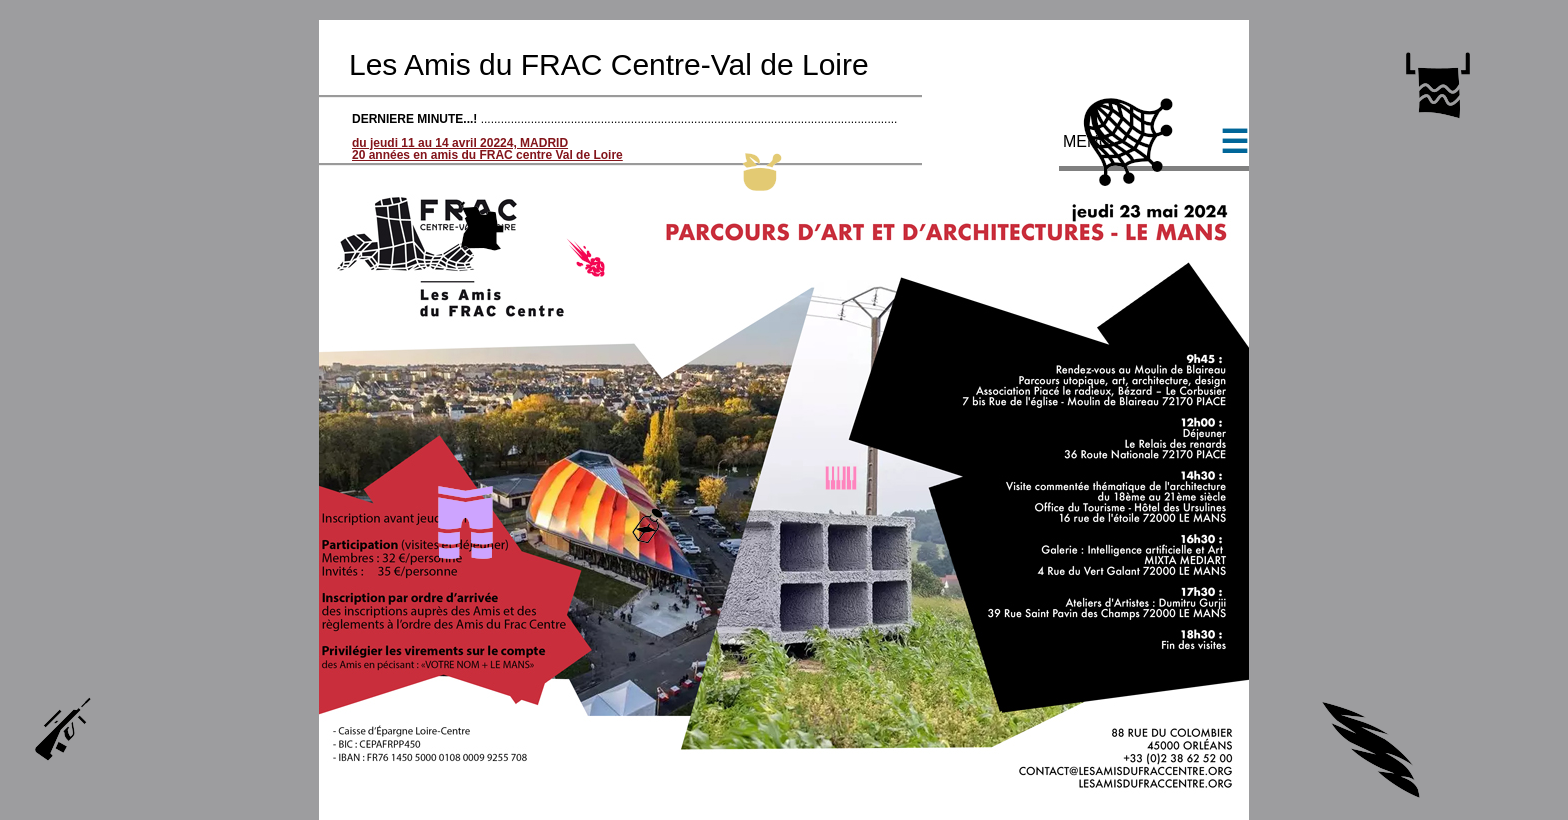 The height and width of the screenshot is (820, 1568). I want to click on potion or consumable item in inventory, so click(648, 526).